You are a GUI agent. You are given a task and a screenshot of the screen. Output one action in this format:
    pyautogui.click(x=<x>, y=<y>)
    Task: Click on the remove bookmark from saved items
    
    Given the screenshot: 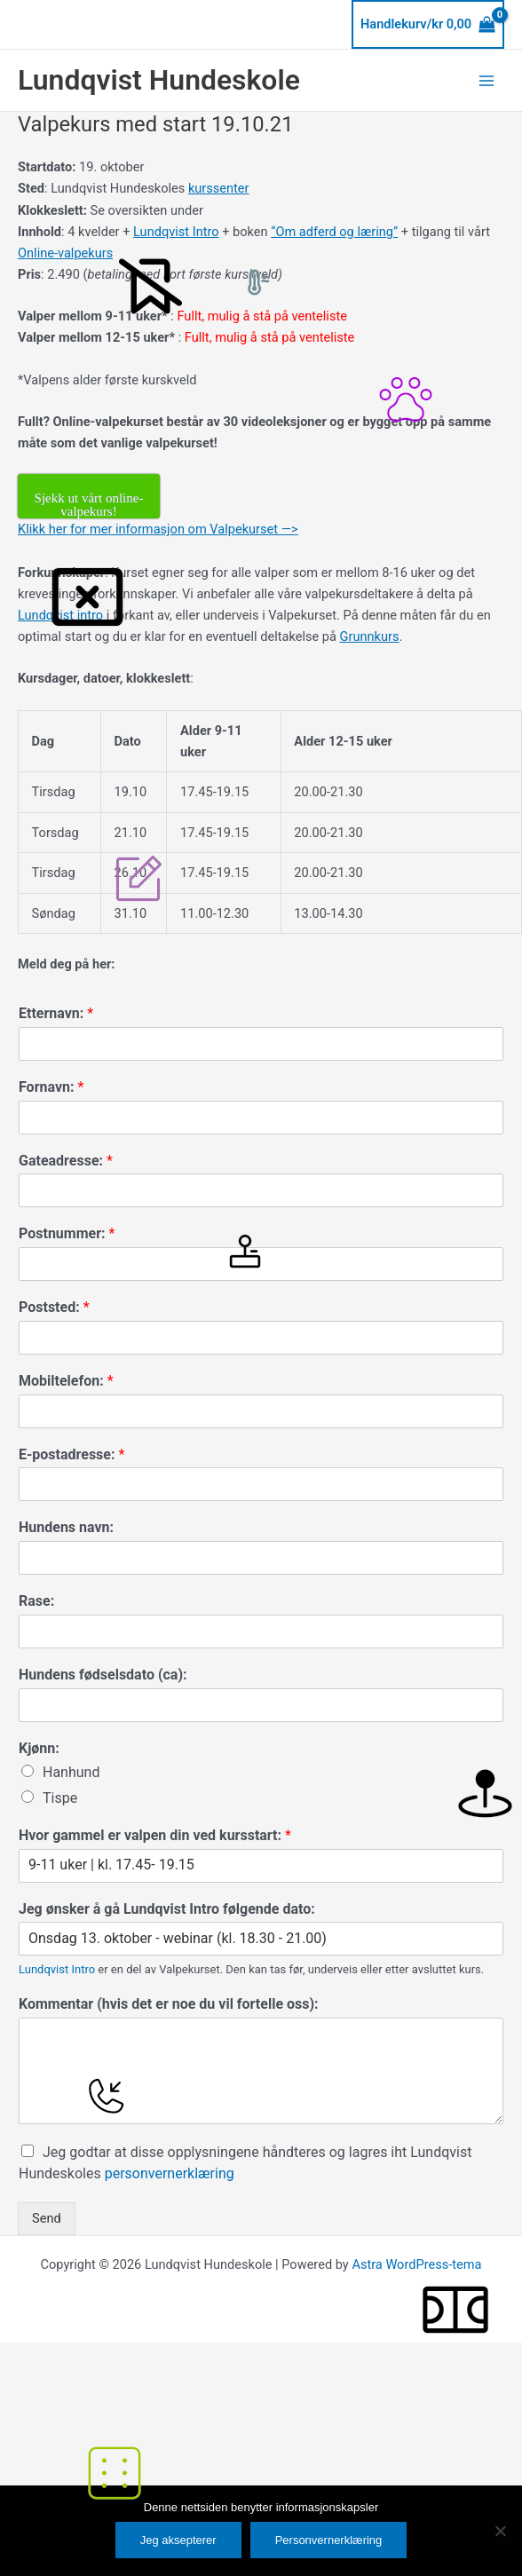 What is the action you would take?
    pyautogui.click(x=150, y=286)
    